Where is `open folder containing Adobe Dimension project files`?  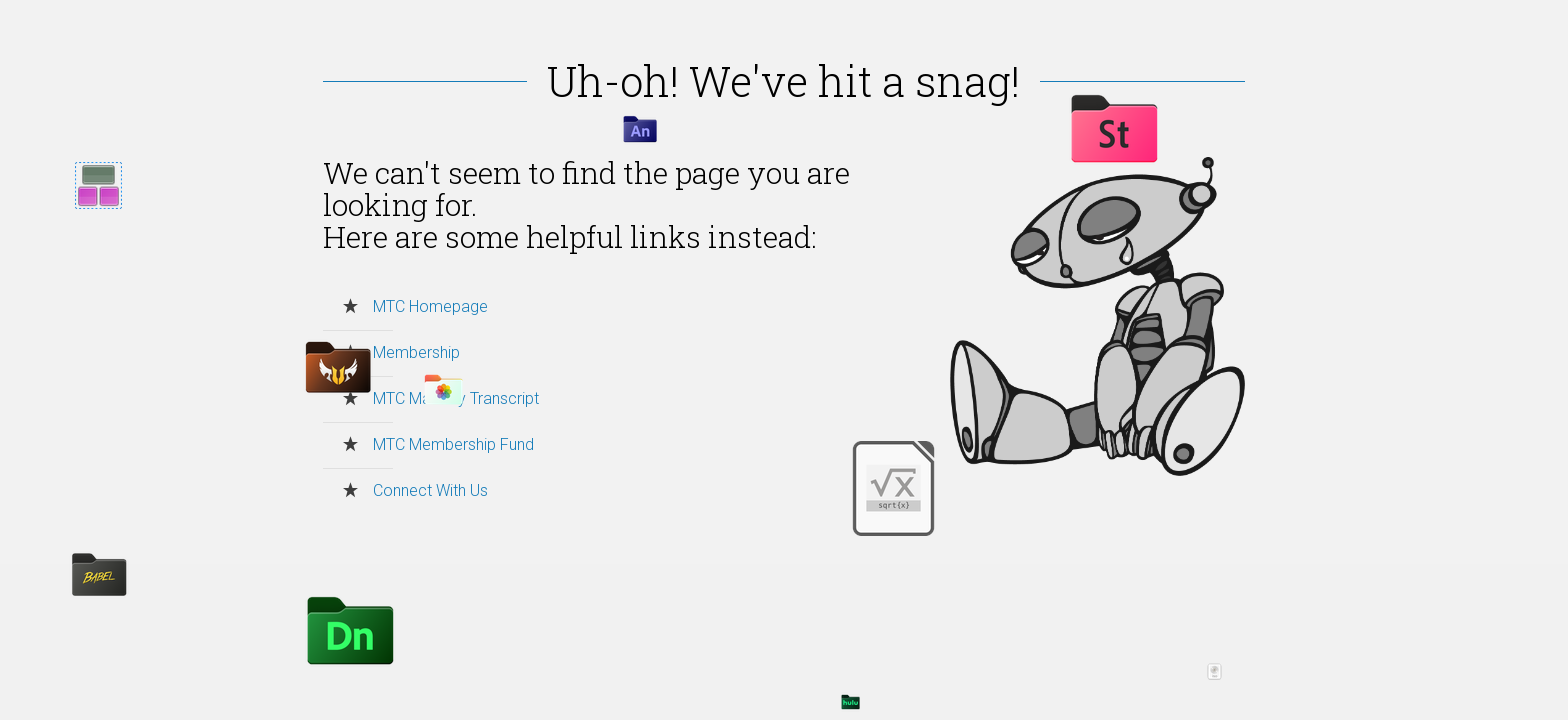
open folder containing Adobe Dimension project files is located at coordinates (350, 633).